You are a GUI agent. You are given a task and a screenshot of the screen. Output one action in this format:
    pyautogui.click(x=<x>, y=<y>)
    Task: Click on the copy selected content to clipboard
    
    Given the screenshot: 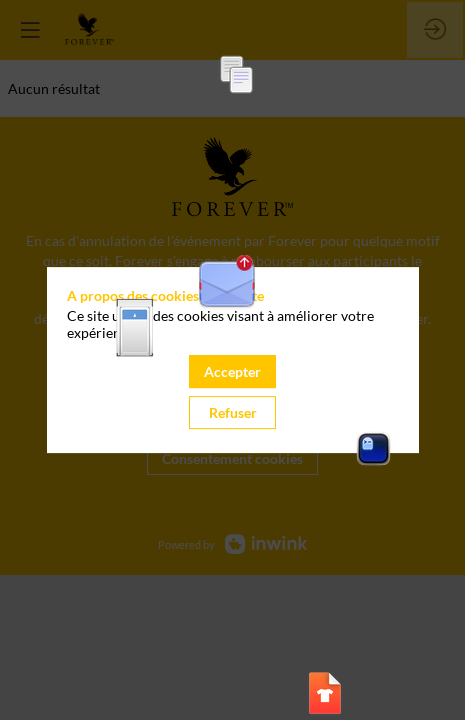 What is the action you would take?
    pyautogui.click(x=236, y=74)
    